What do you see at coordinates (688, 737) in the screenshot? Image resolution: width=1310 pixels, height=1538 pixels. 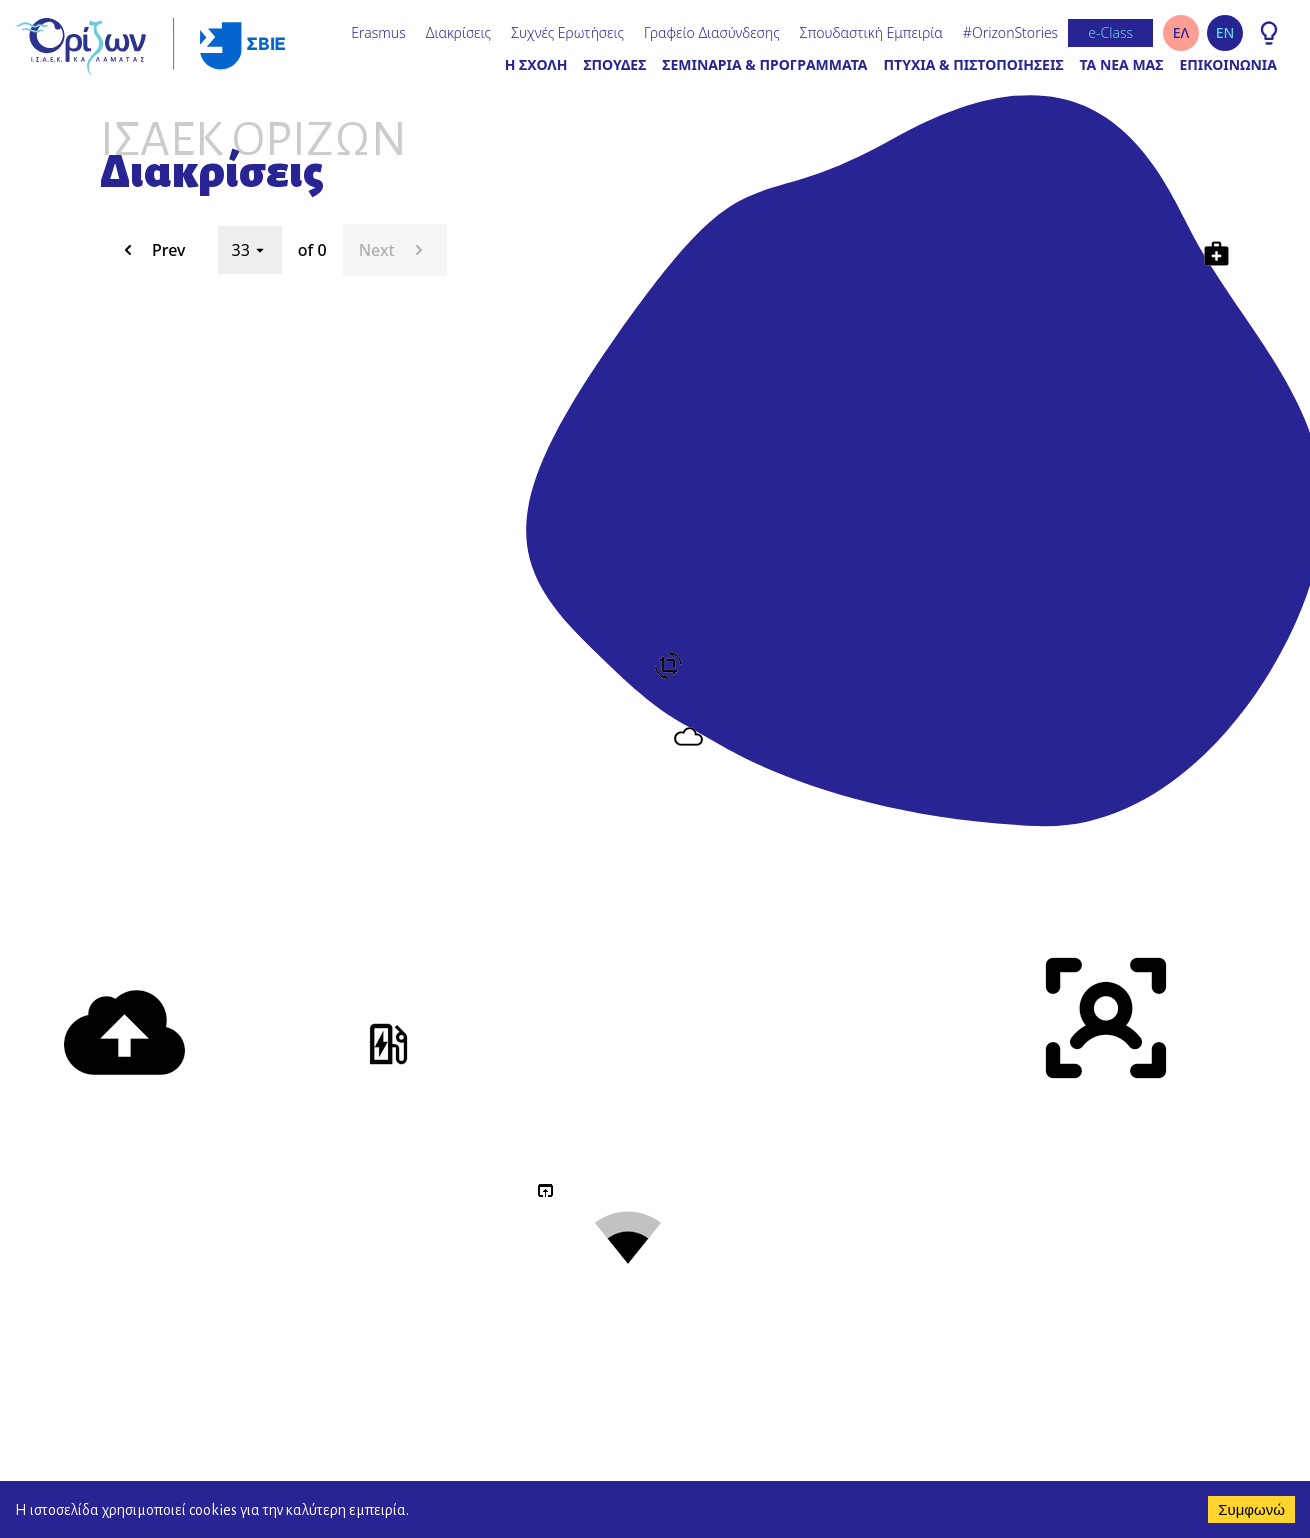 I see `access cloud storage` at bounding box center [688, 737].